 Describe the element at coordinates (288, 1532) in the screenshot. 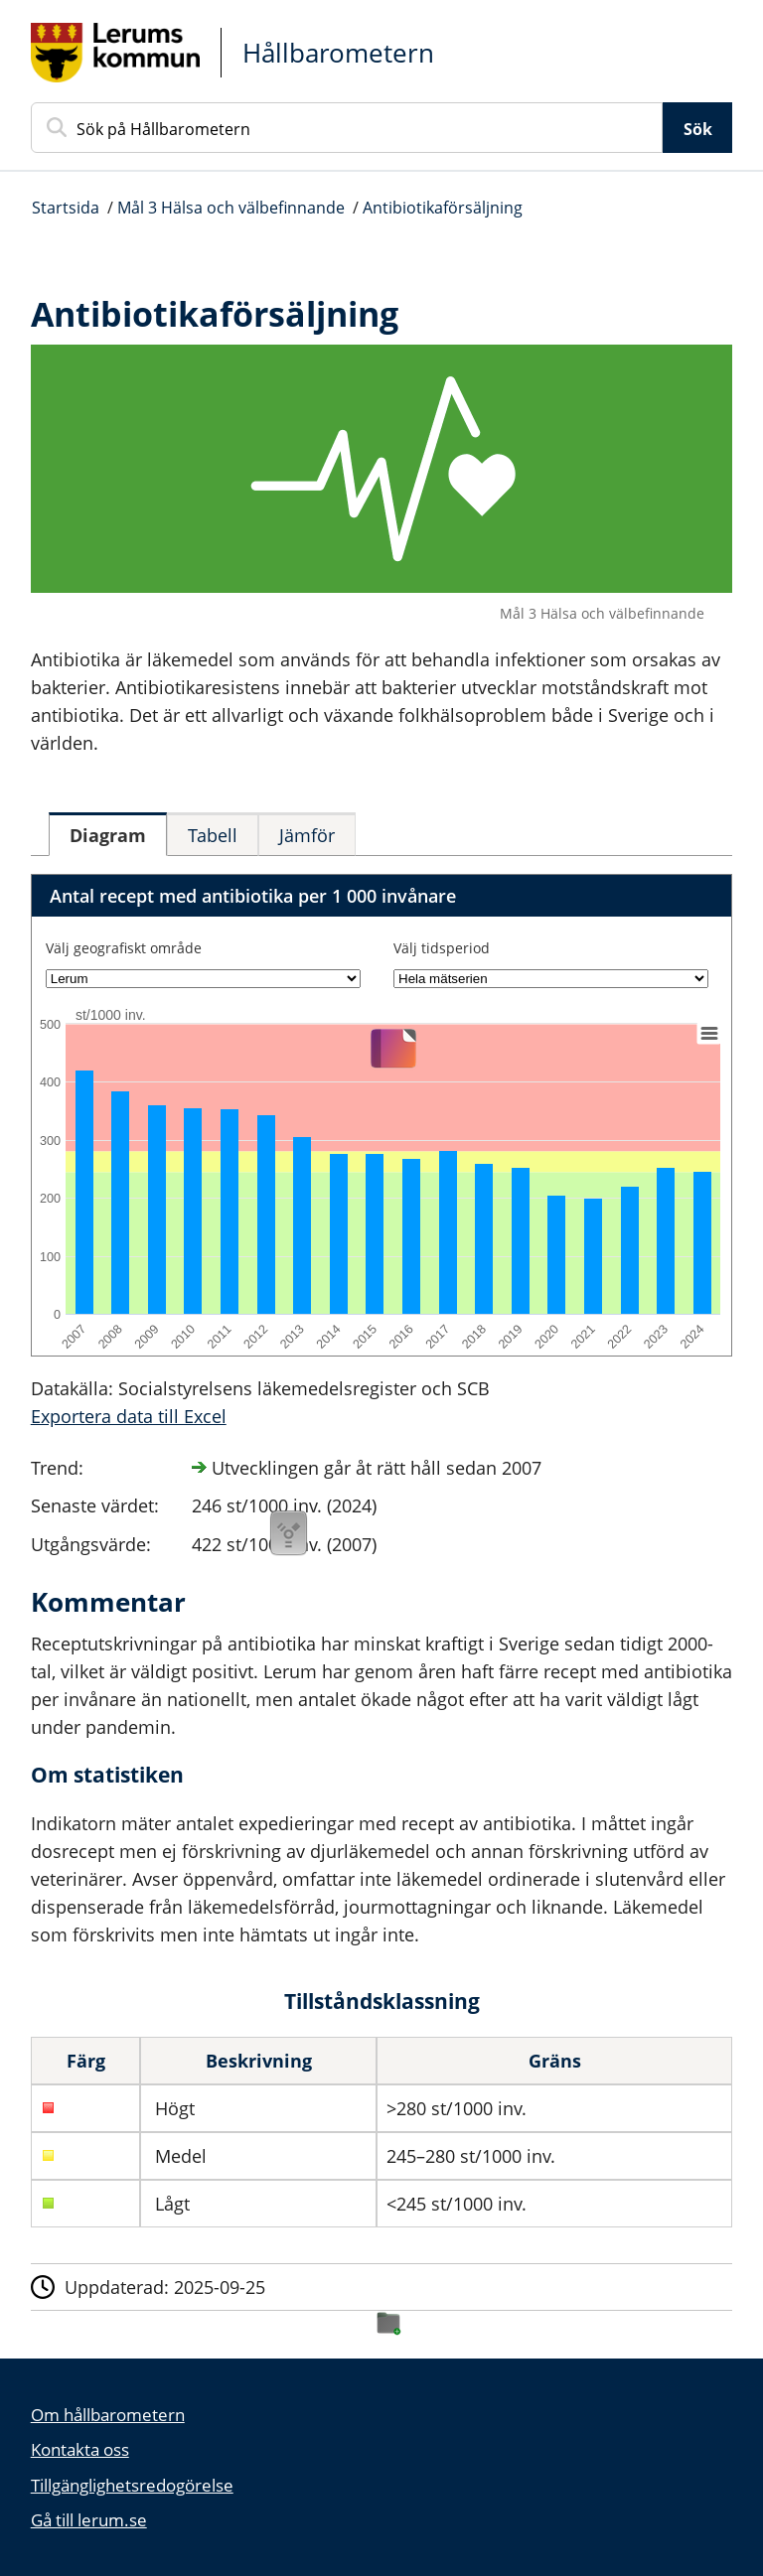

I see `access firewire external hard drive` at that location.